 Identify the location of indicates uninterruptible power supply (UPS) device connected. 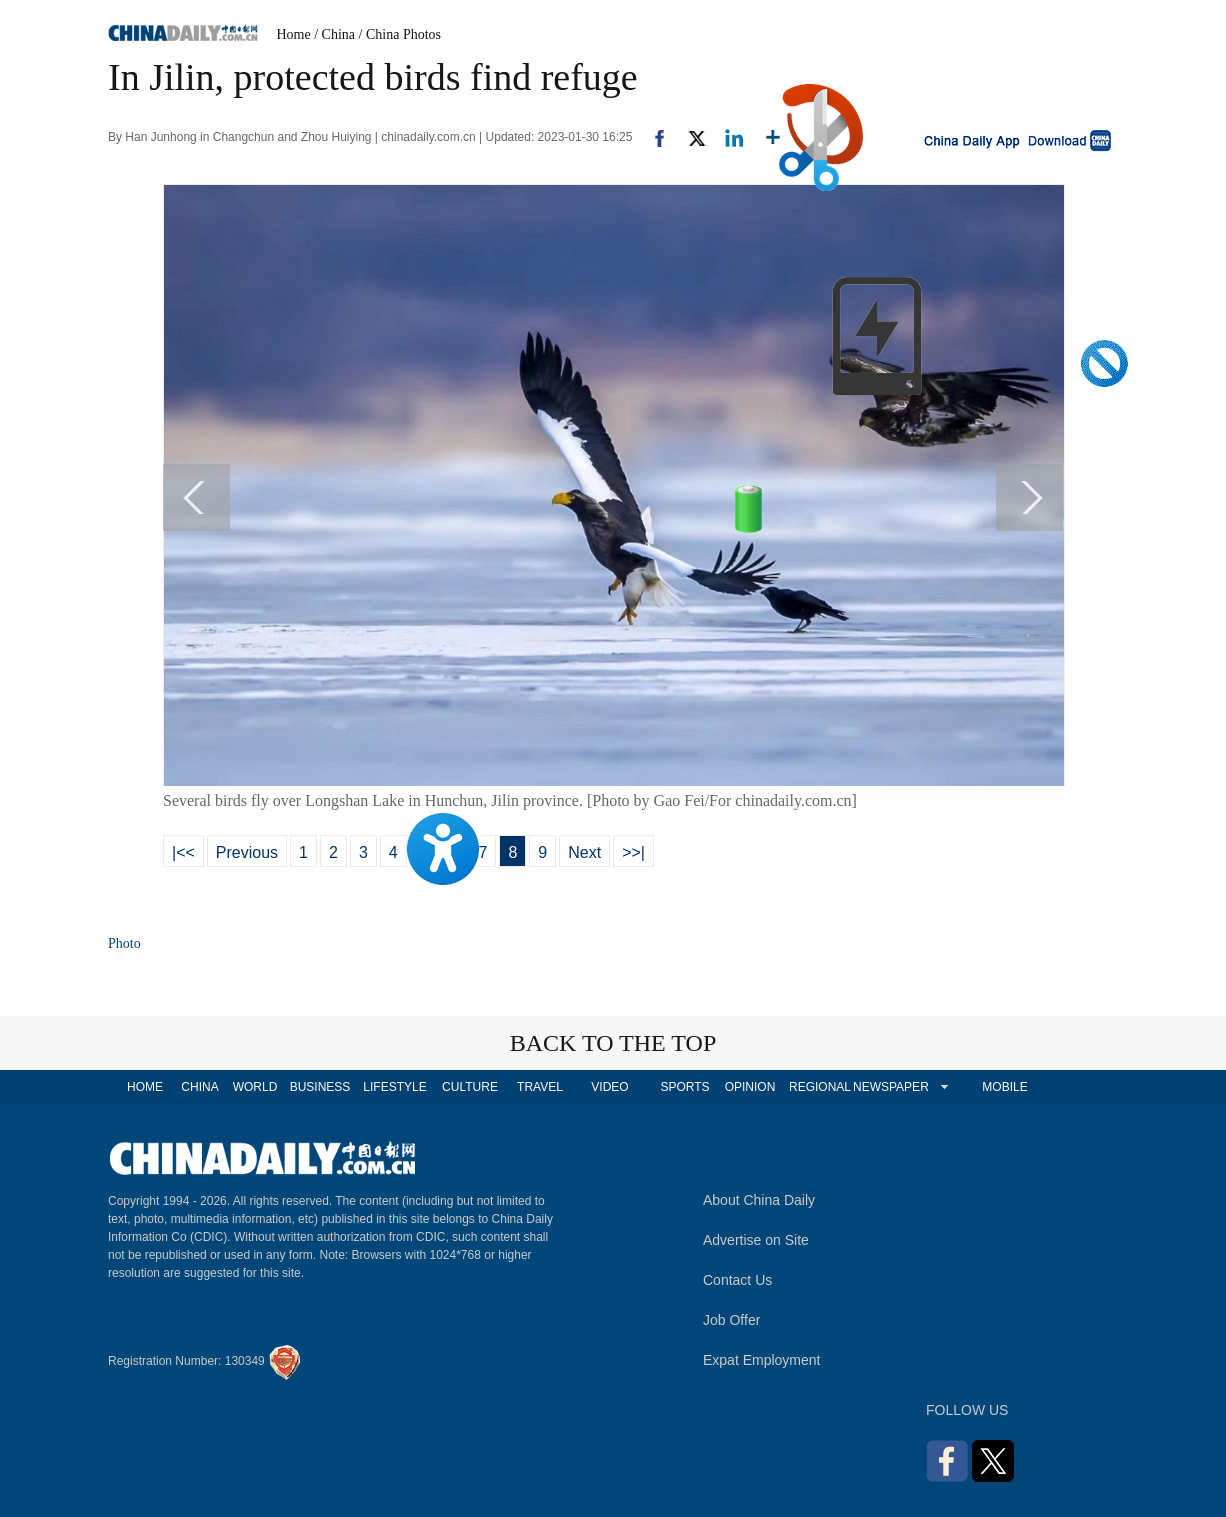
(877, 336).